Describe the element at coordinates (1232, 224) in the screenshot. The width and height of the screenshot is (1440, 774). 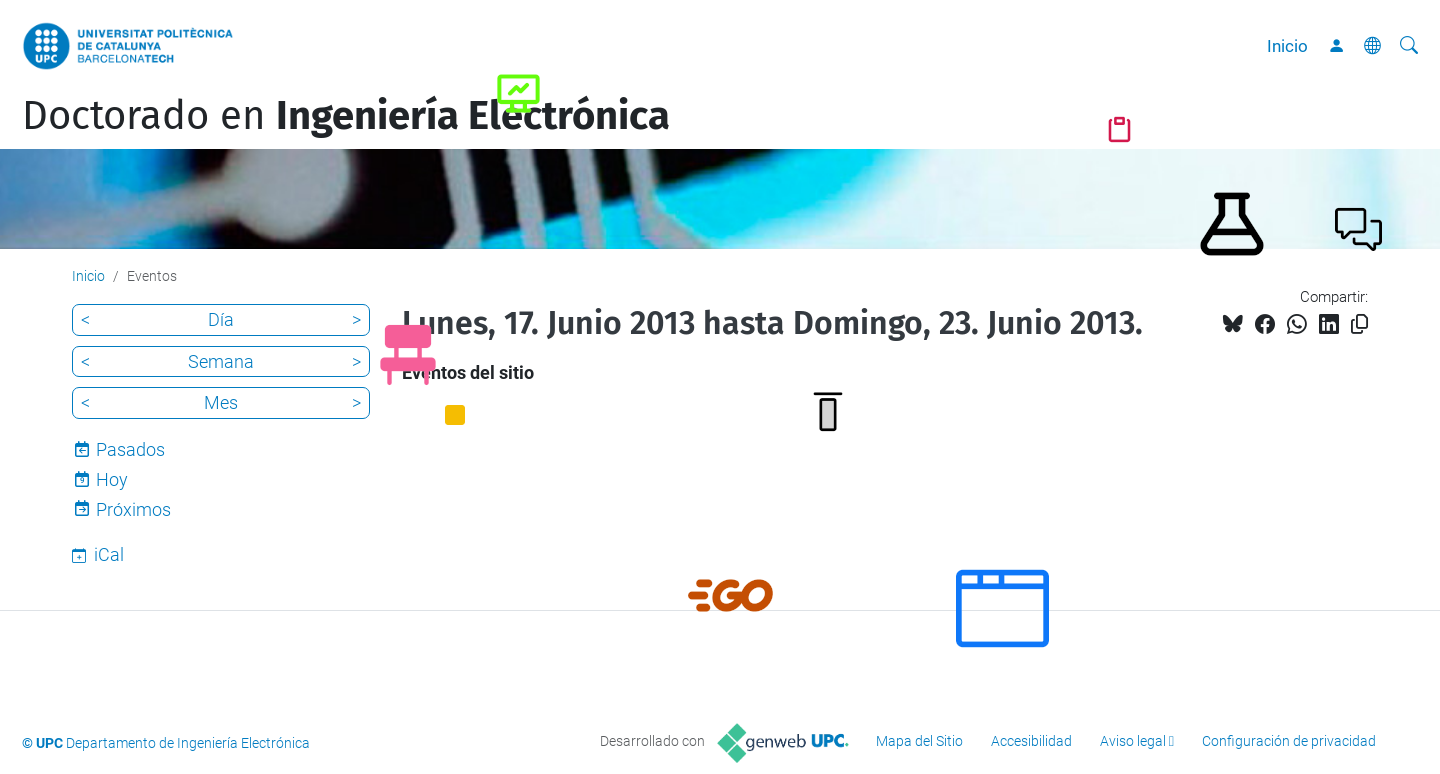
I see `access experimental or beta features` at that location.